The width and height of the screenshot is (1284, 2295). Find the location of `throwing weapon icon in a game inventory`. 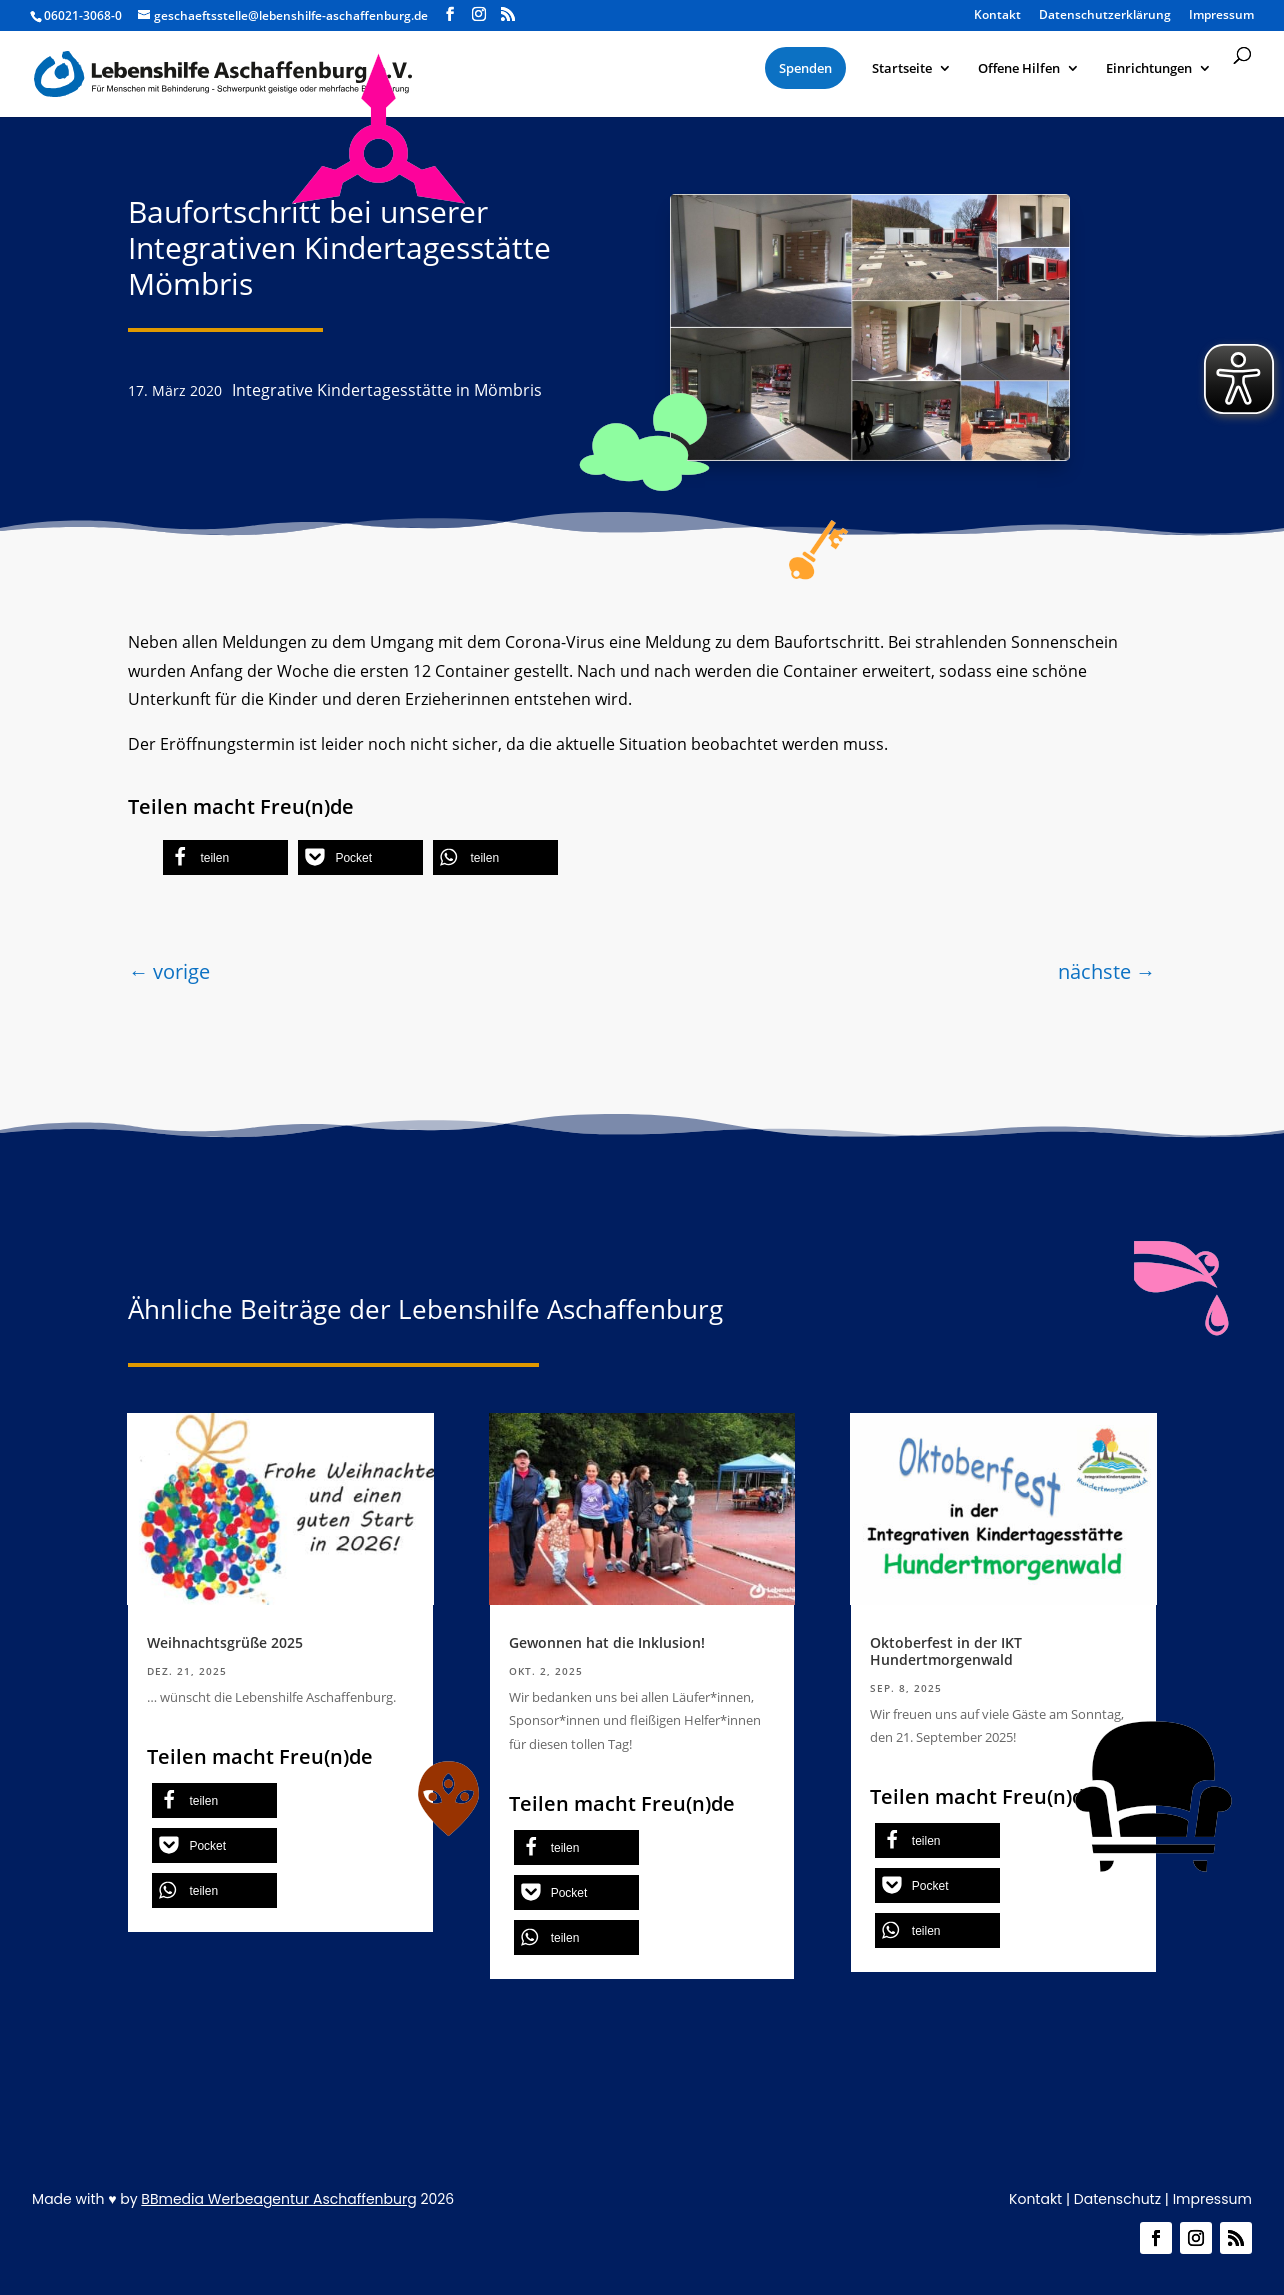

throwing weapon icon in a game inventory is located at coordinates (378, 128).